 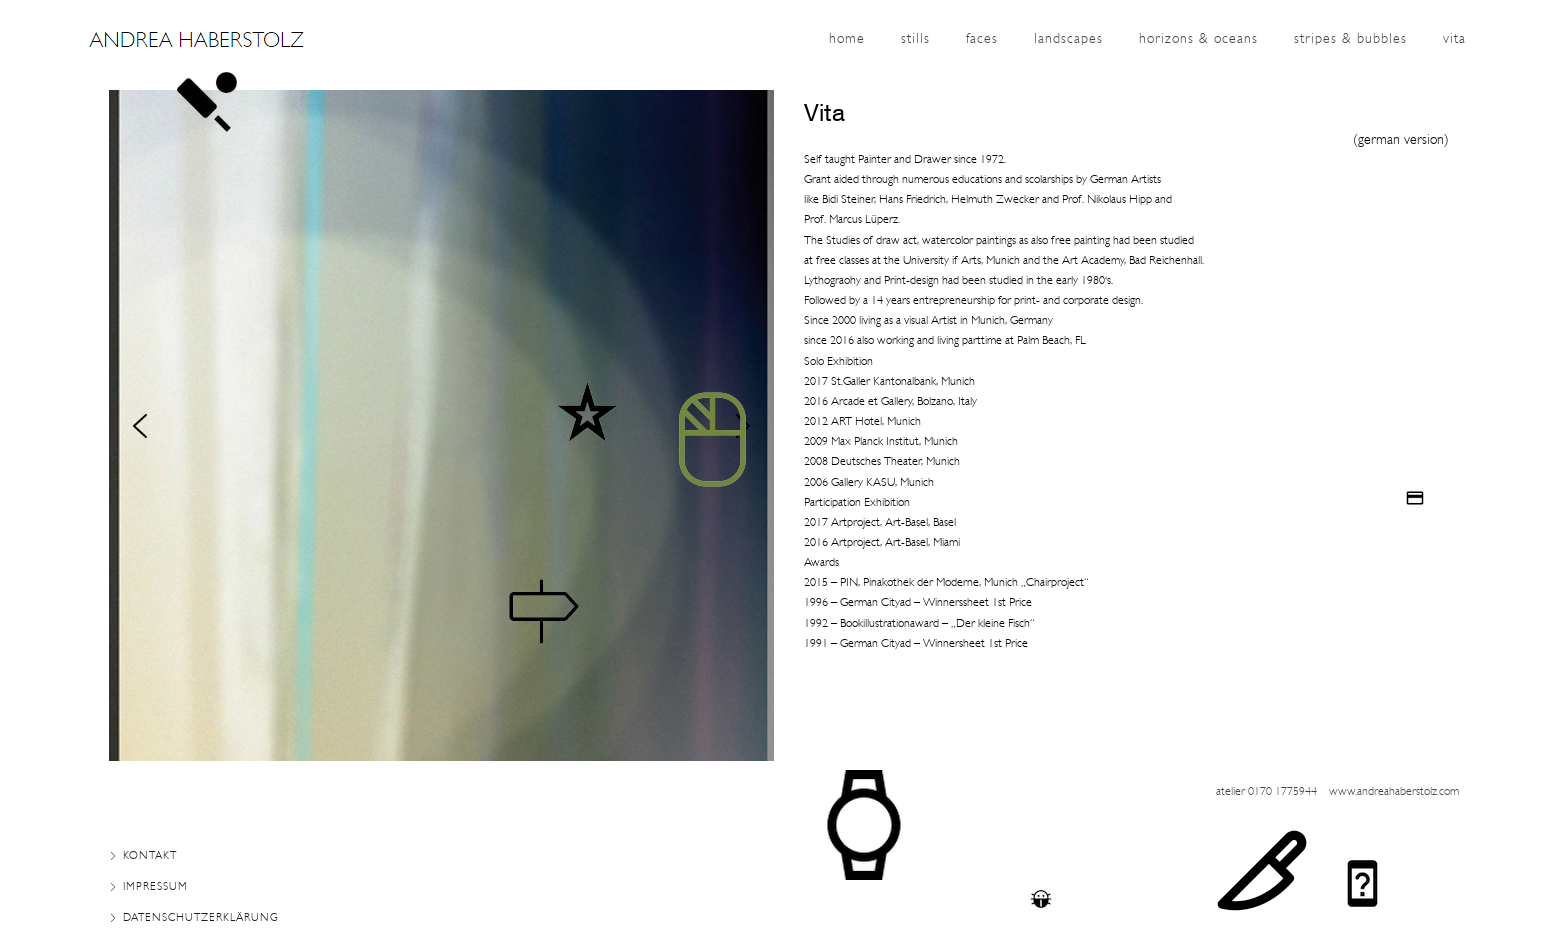 I want to click on access smartwatch settings or companion app, so click(x=864, y=825).